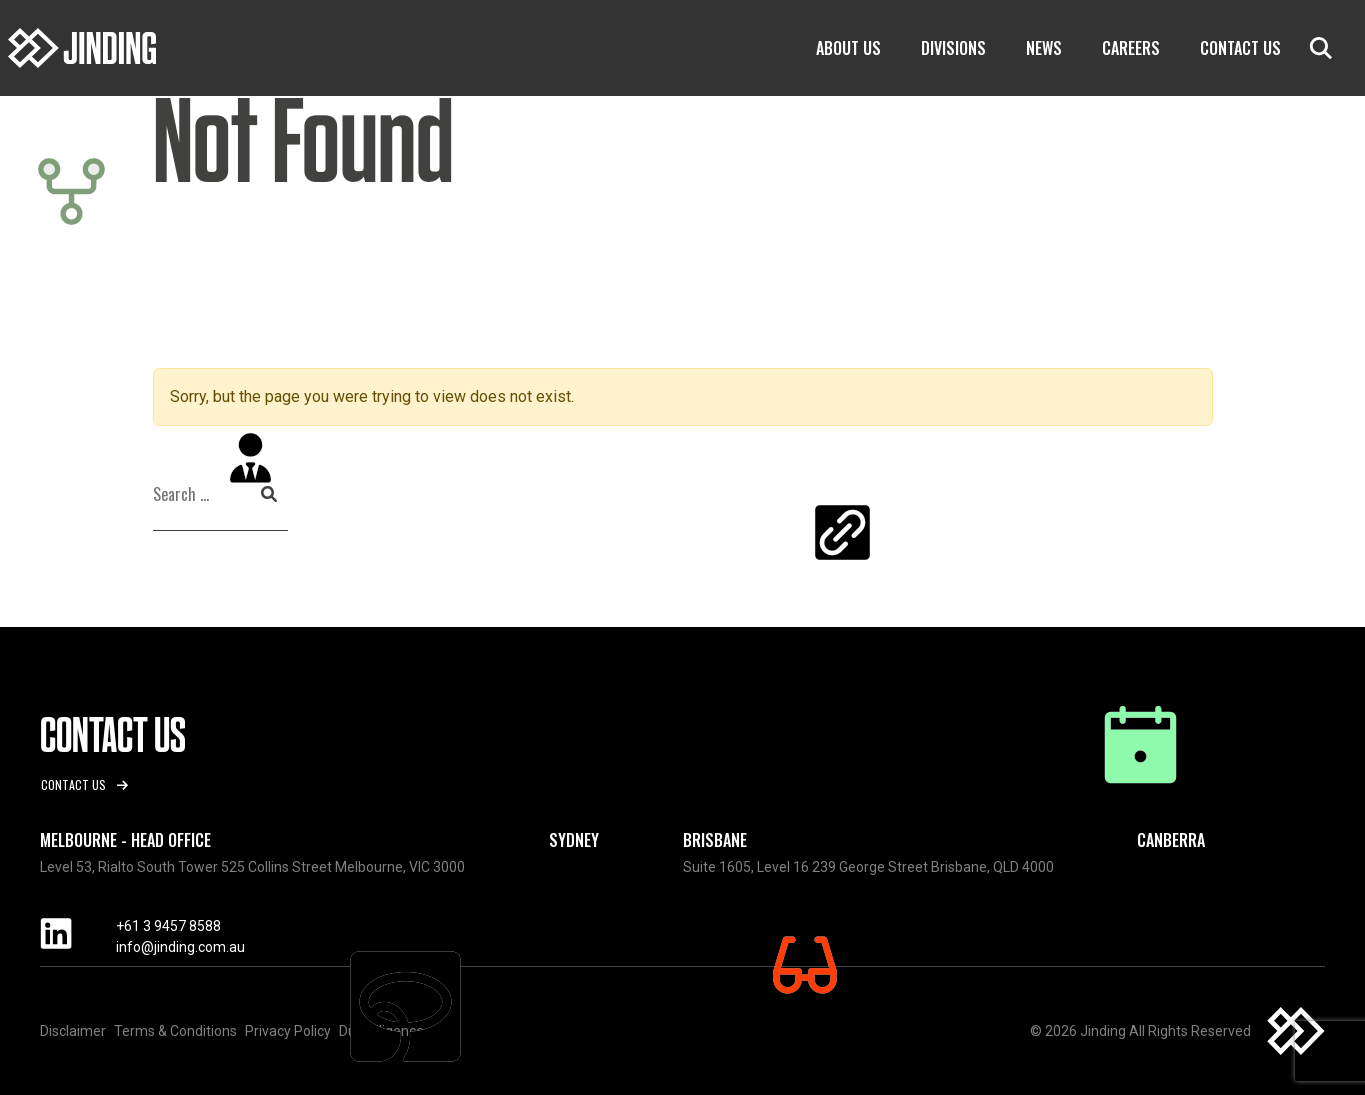 The width and height of the screenshot is (1365, 1095). I want to click on use lasso selection tool, so click(405, 1006).